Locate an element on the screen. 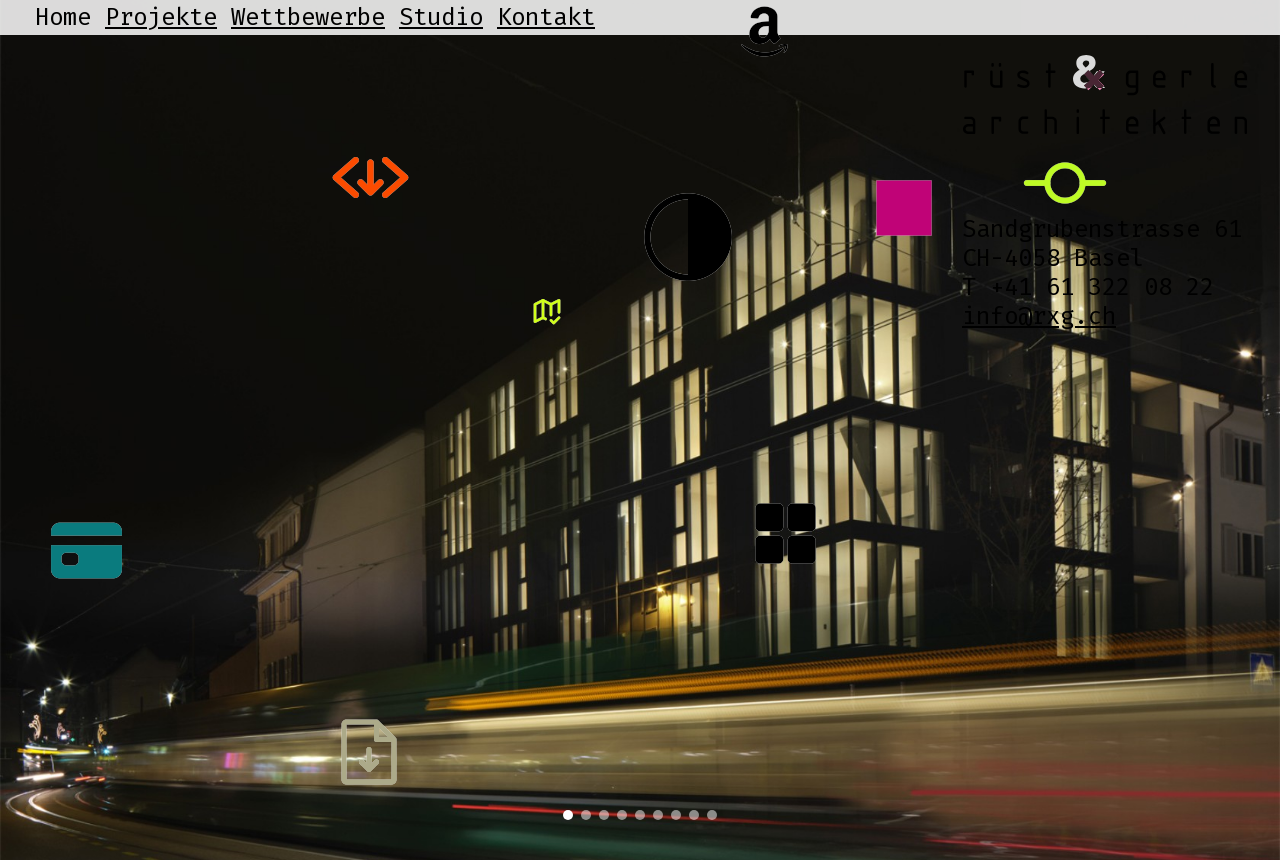  adjust display contrast settings is located at coordinates (688, 237).